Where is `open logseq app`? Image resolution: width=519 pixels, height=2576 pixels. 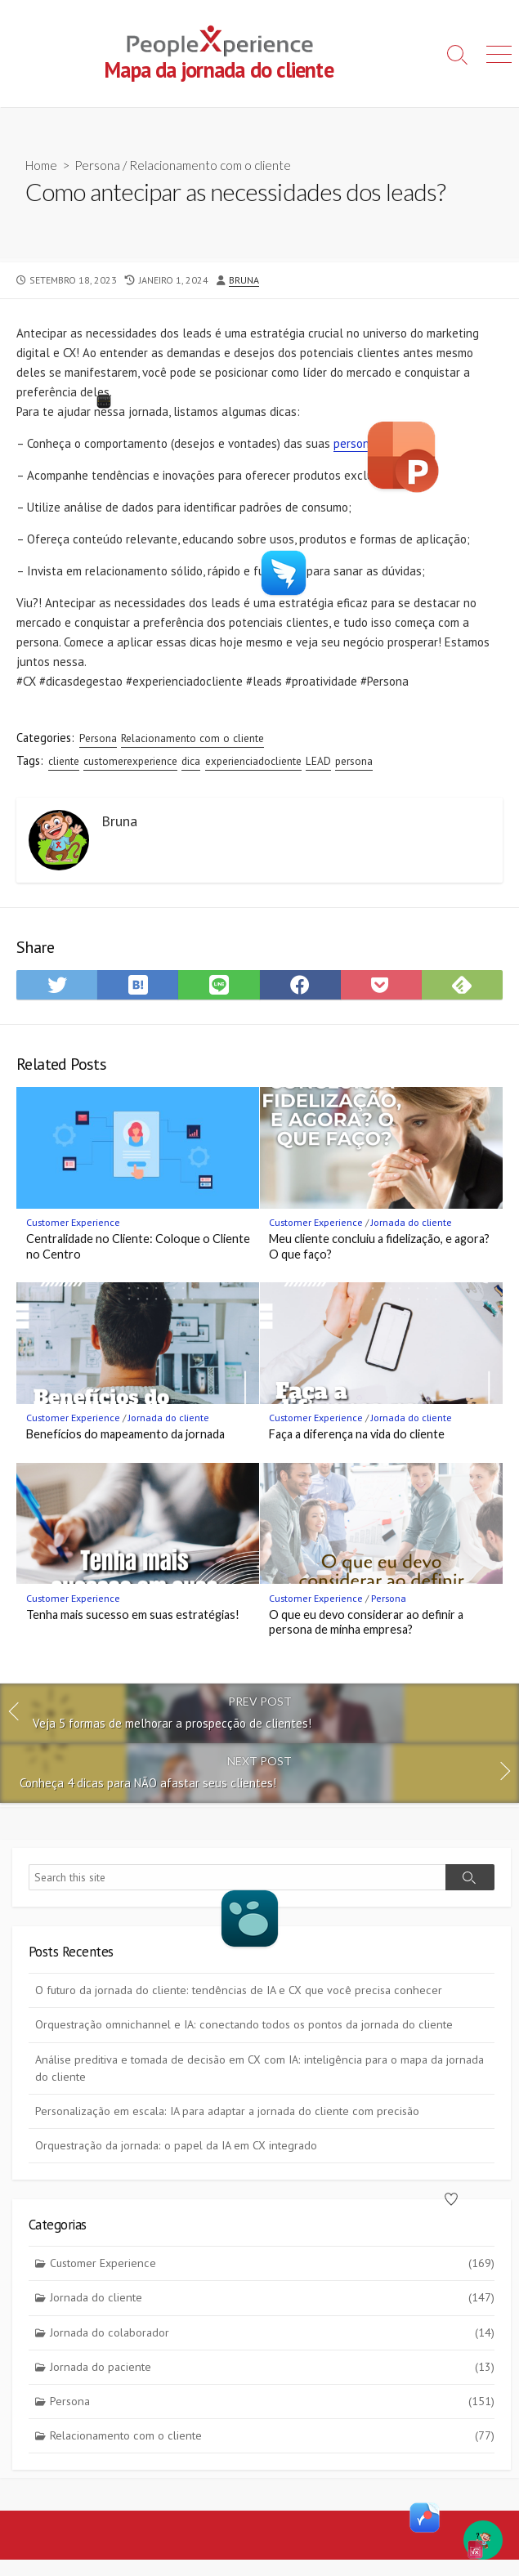 open logseq app is located at coordinates (249, 1918).